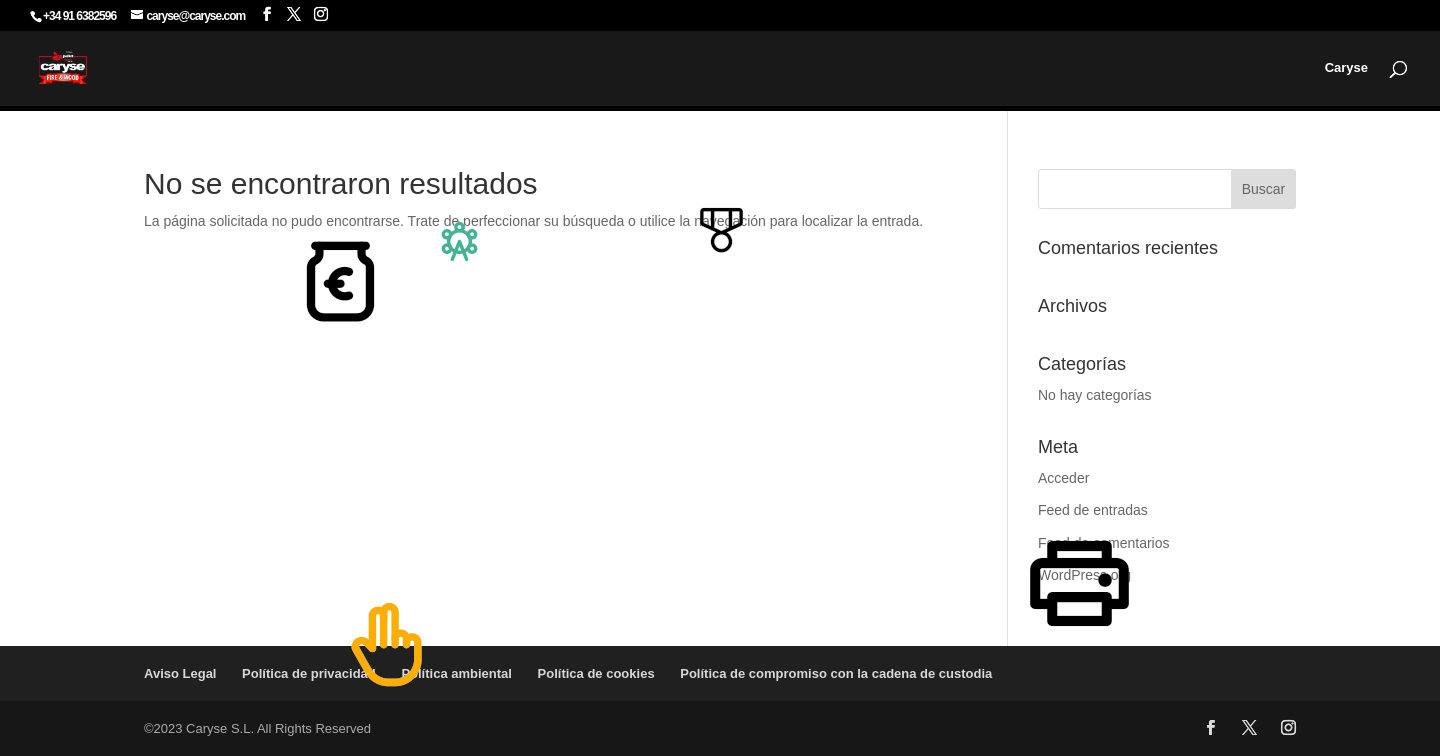  I want to click on print the current document, so click(1079, 583).